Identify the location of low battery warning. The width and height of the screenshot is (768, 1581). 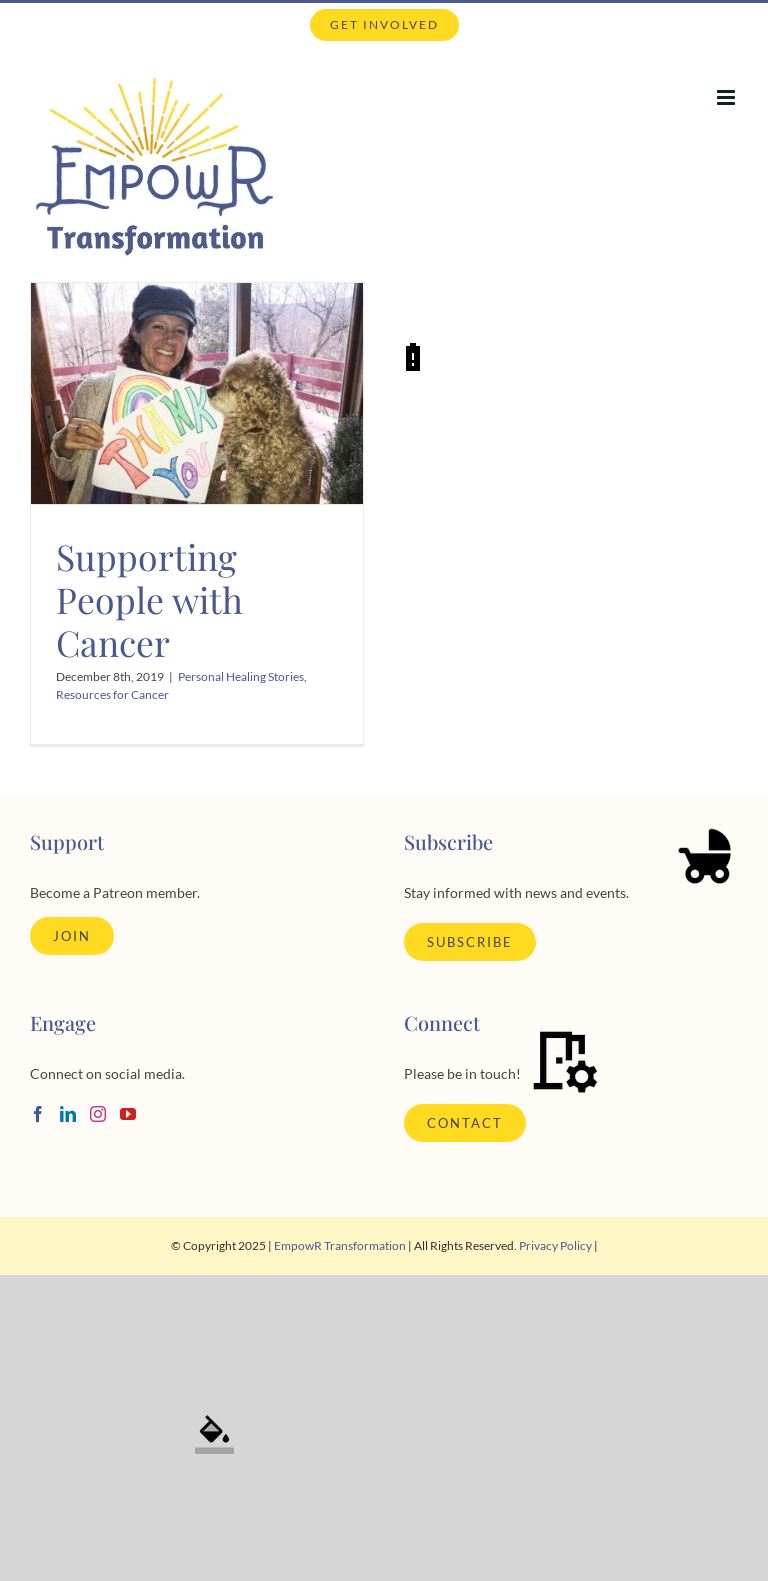
(413, 357).